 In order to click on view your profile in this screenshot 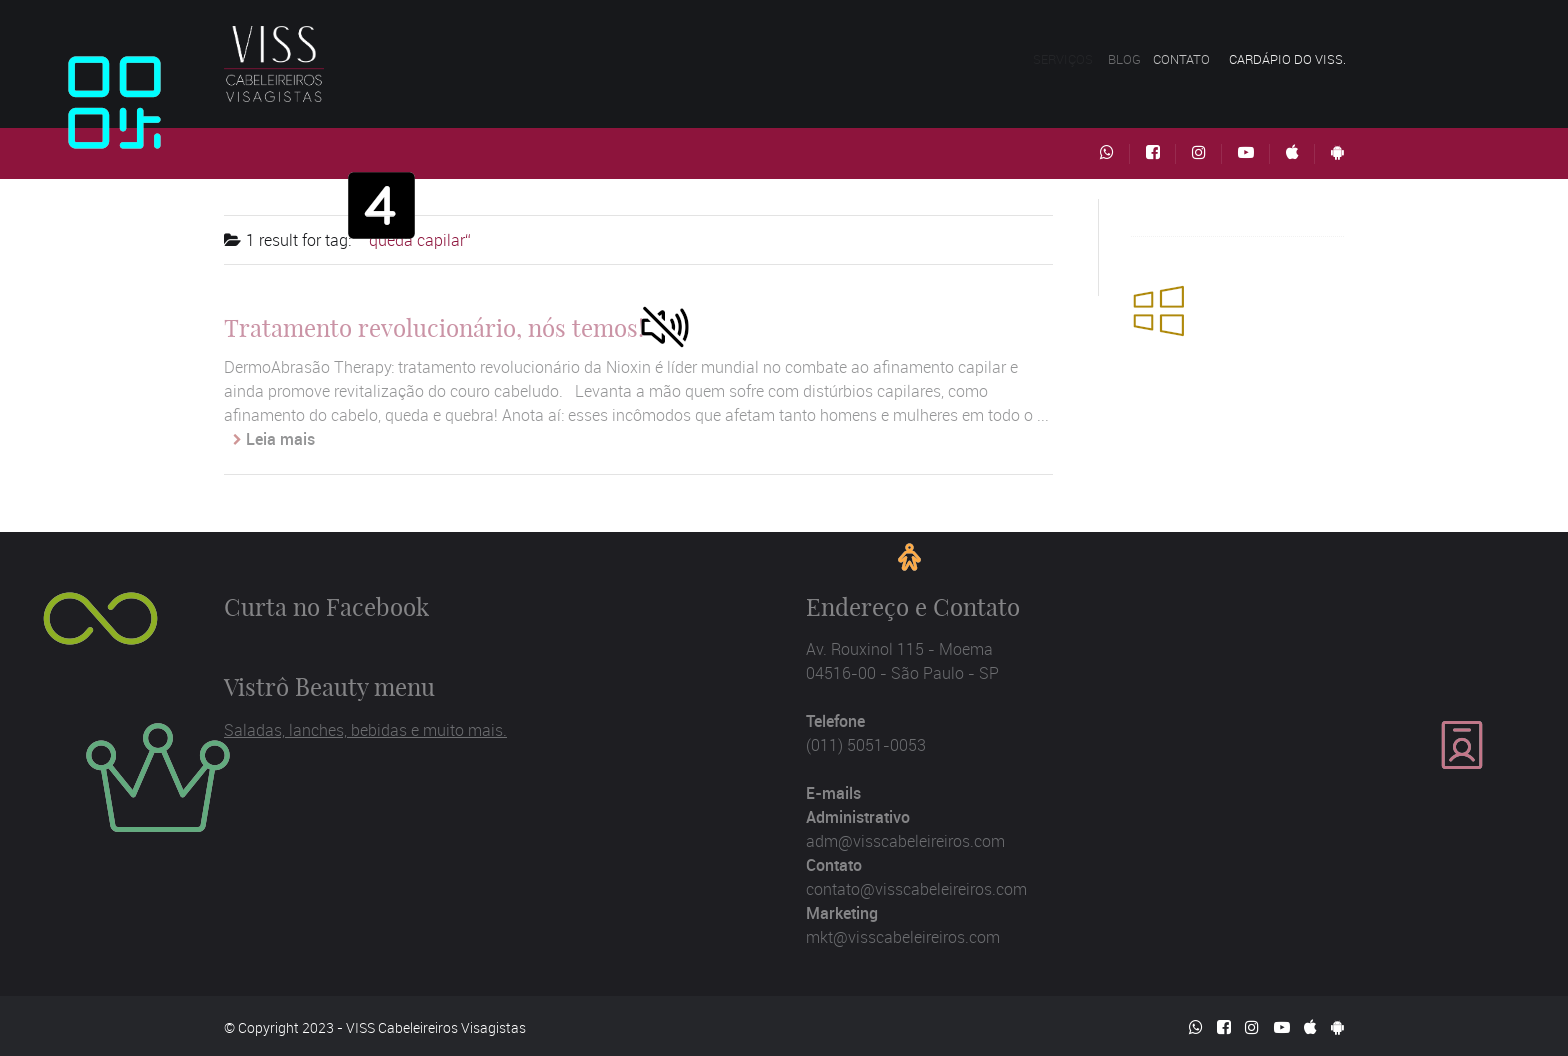, I will do `click(909, 557)`.